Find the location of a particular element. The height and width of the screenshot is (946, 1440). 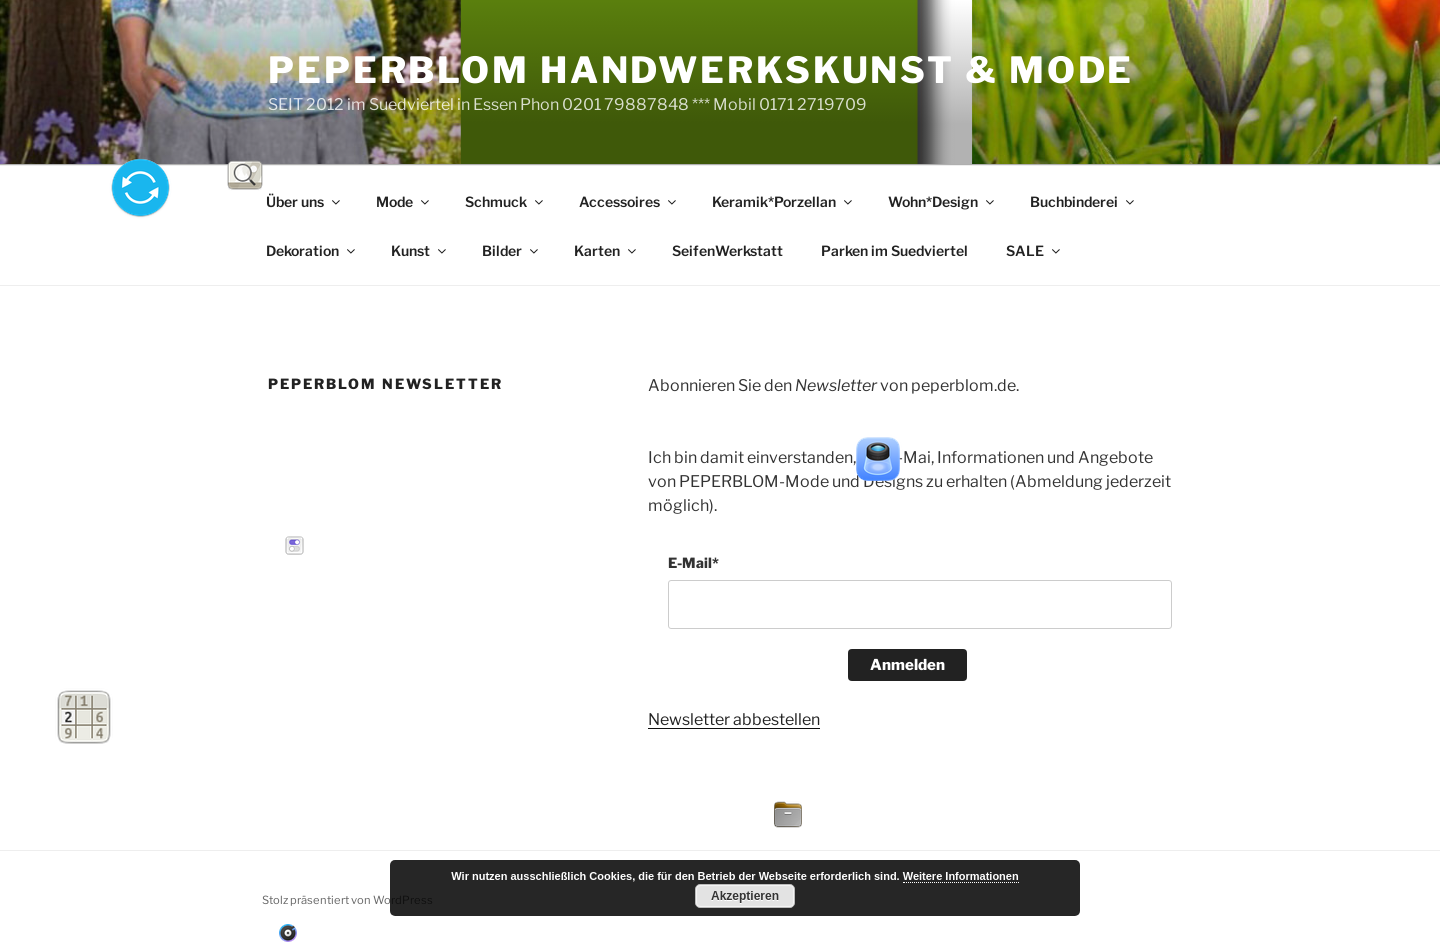

open file manager application is located at coordinates (788, 814).